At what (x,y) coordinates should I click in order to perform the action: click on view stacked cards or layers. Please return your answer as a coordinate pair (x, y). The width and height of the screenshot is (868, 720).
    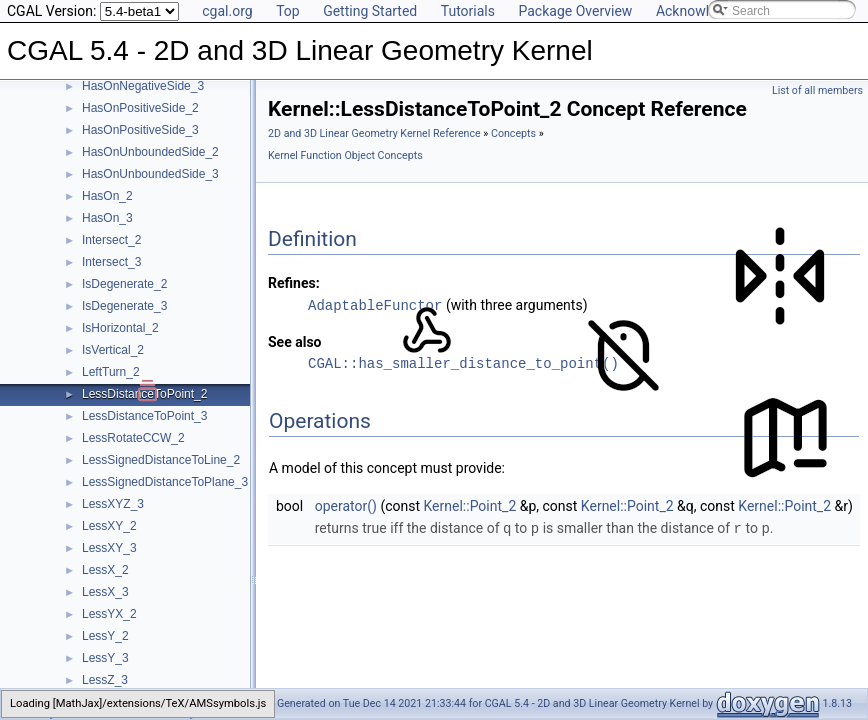
    Looking at the image, I should click on (147, 390).